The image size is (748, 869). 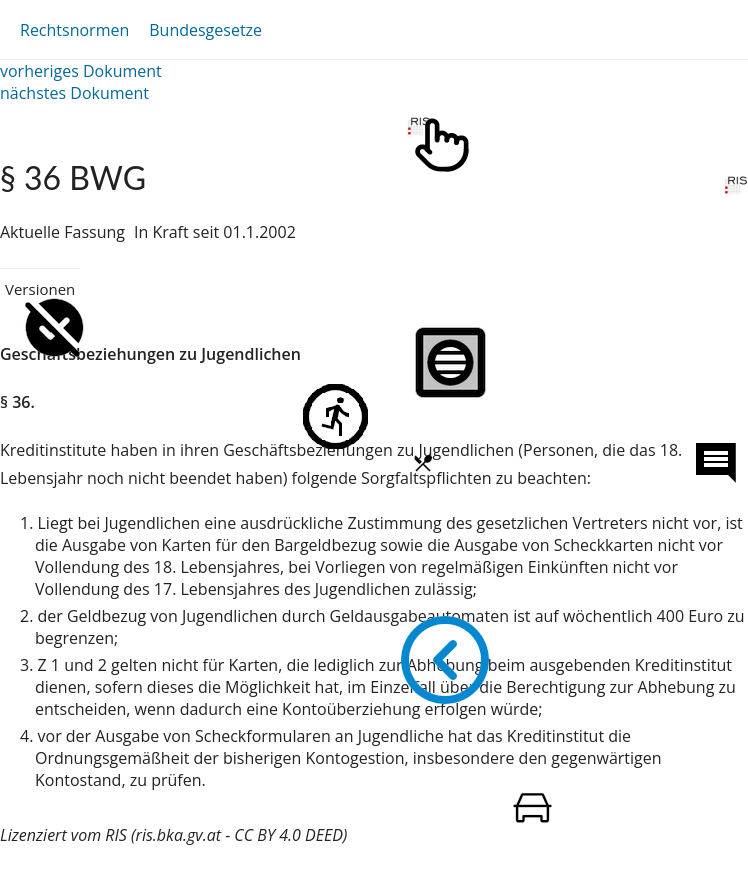 I want to click on access heating, ventilation, and air conditioning controls, so click(x=450, y=362).